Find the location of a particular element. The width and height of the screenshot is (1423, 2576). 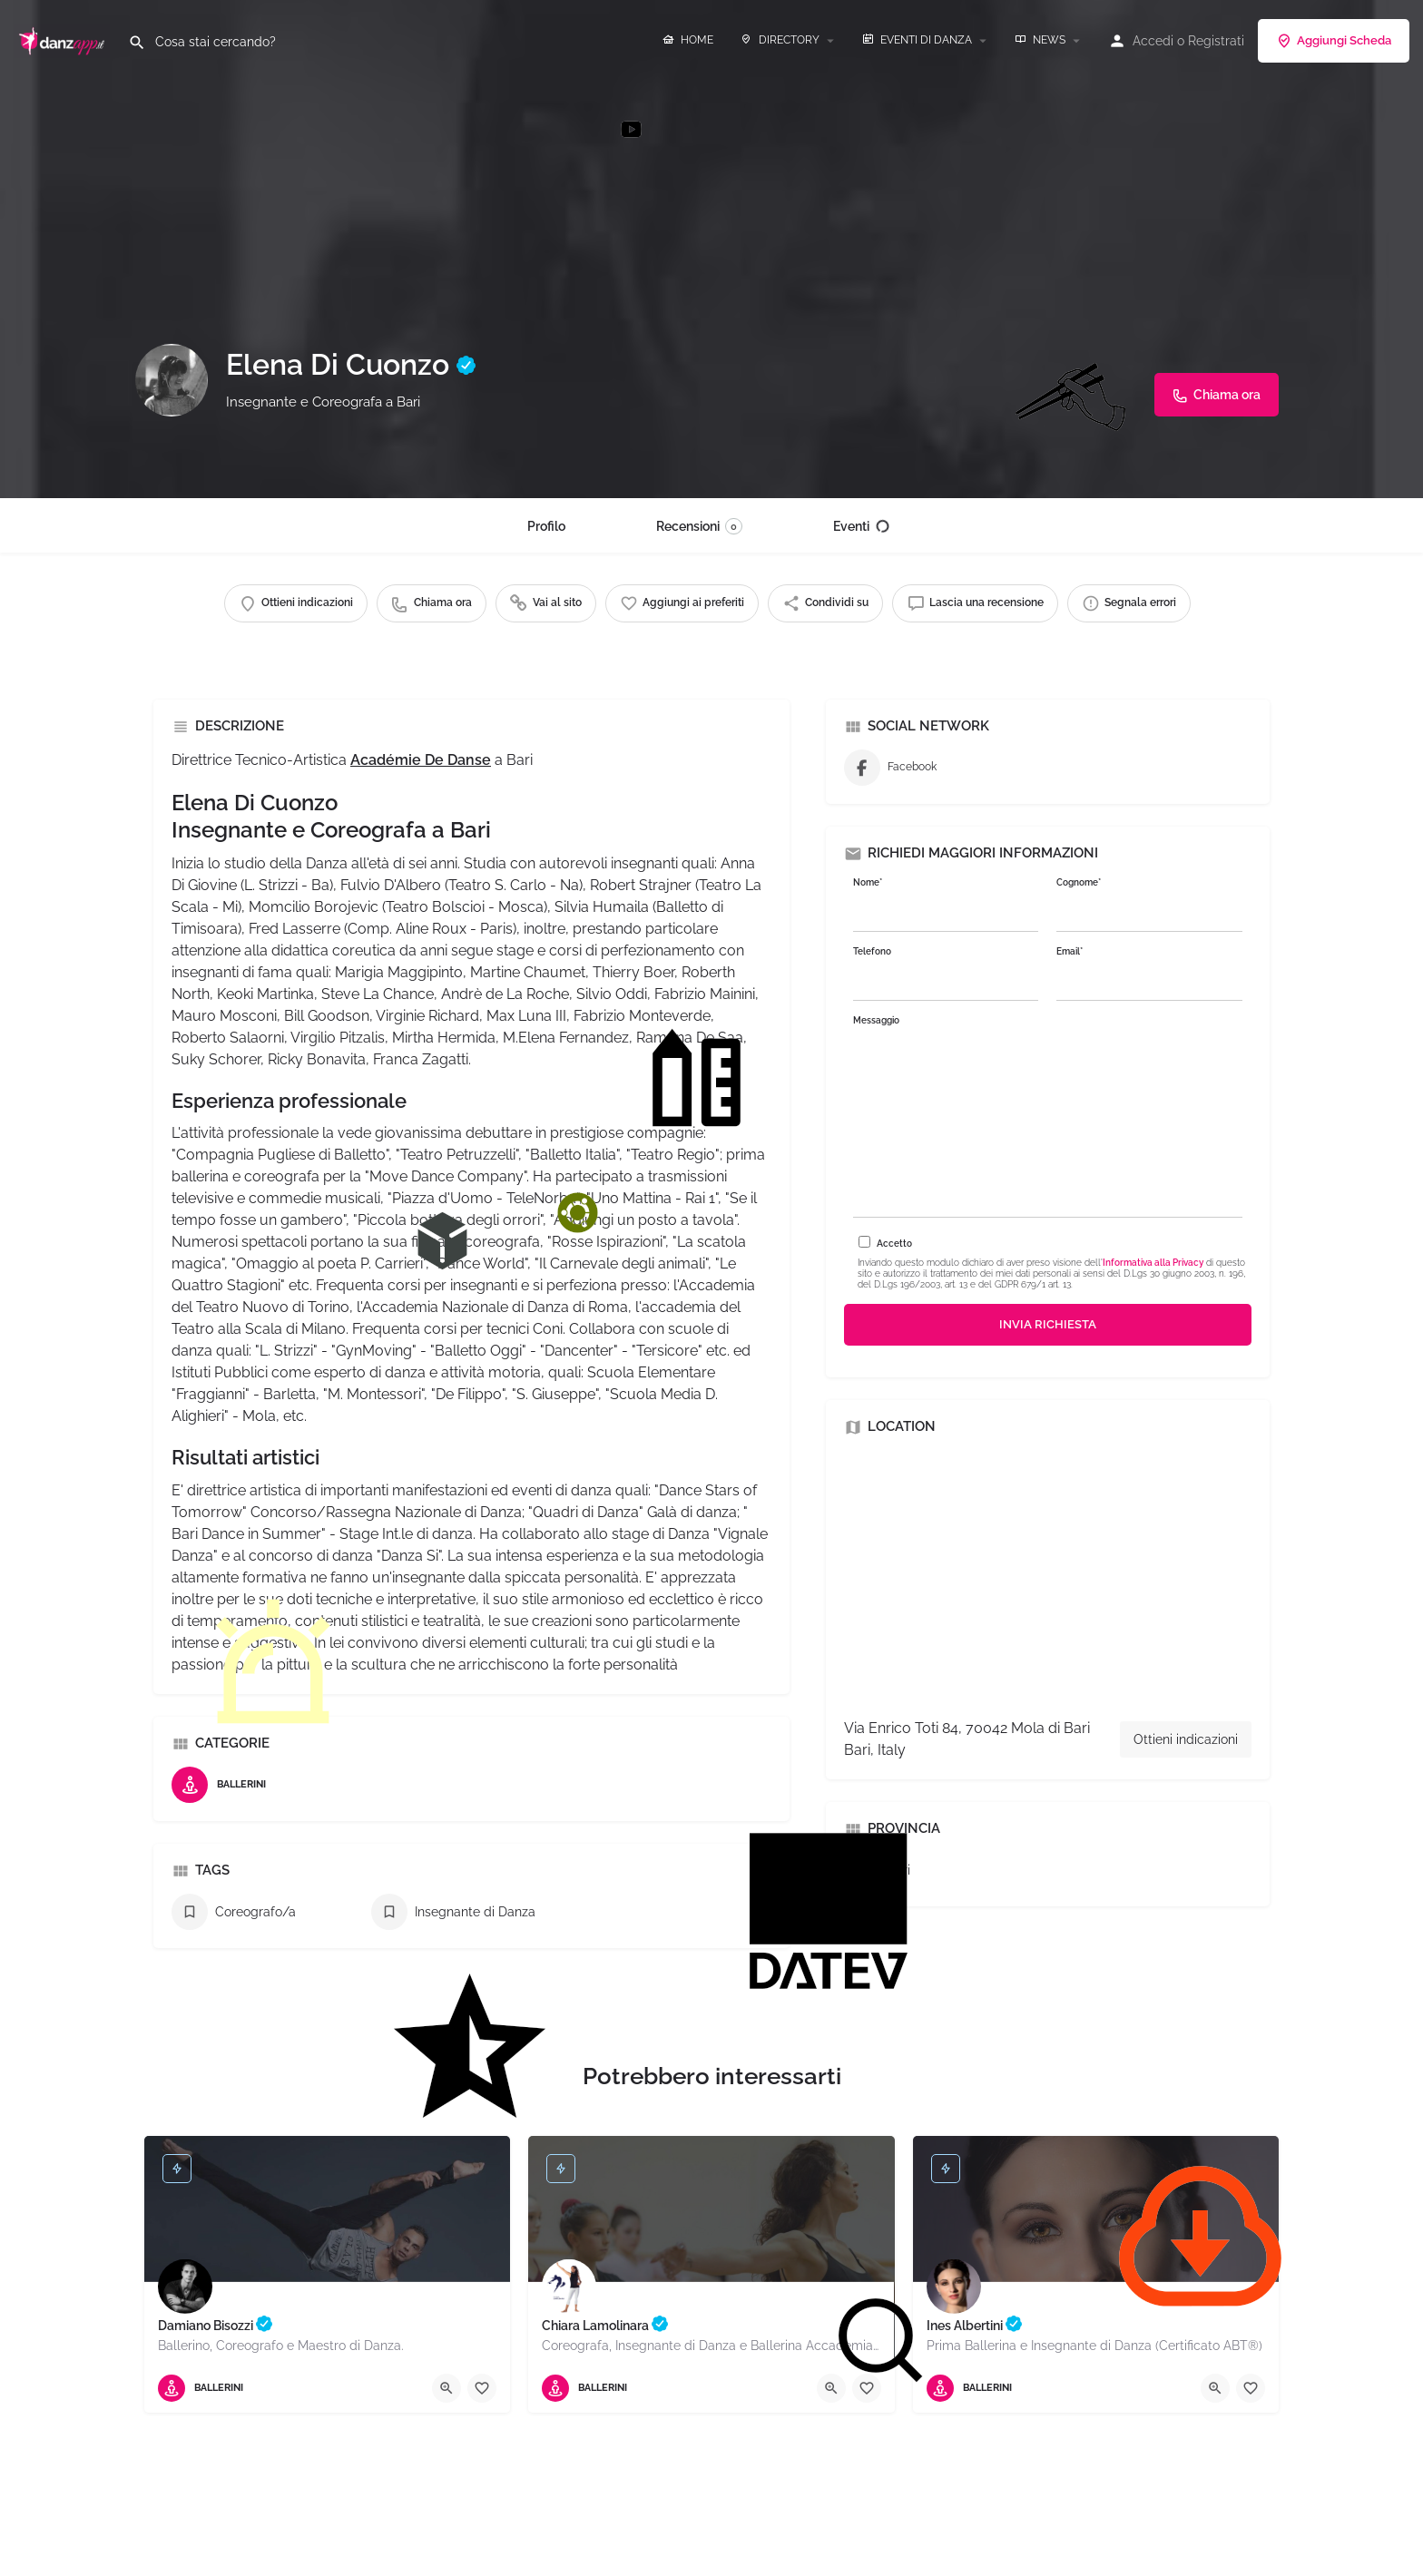

indicates a system warning or alert is located at coordinates (273, 1661).